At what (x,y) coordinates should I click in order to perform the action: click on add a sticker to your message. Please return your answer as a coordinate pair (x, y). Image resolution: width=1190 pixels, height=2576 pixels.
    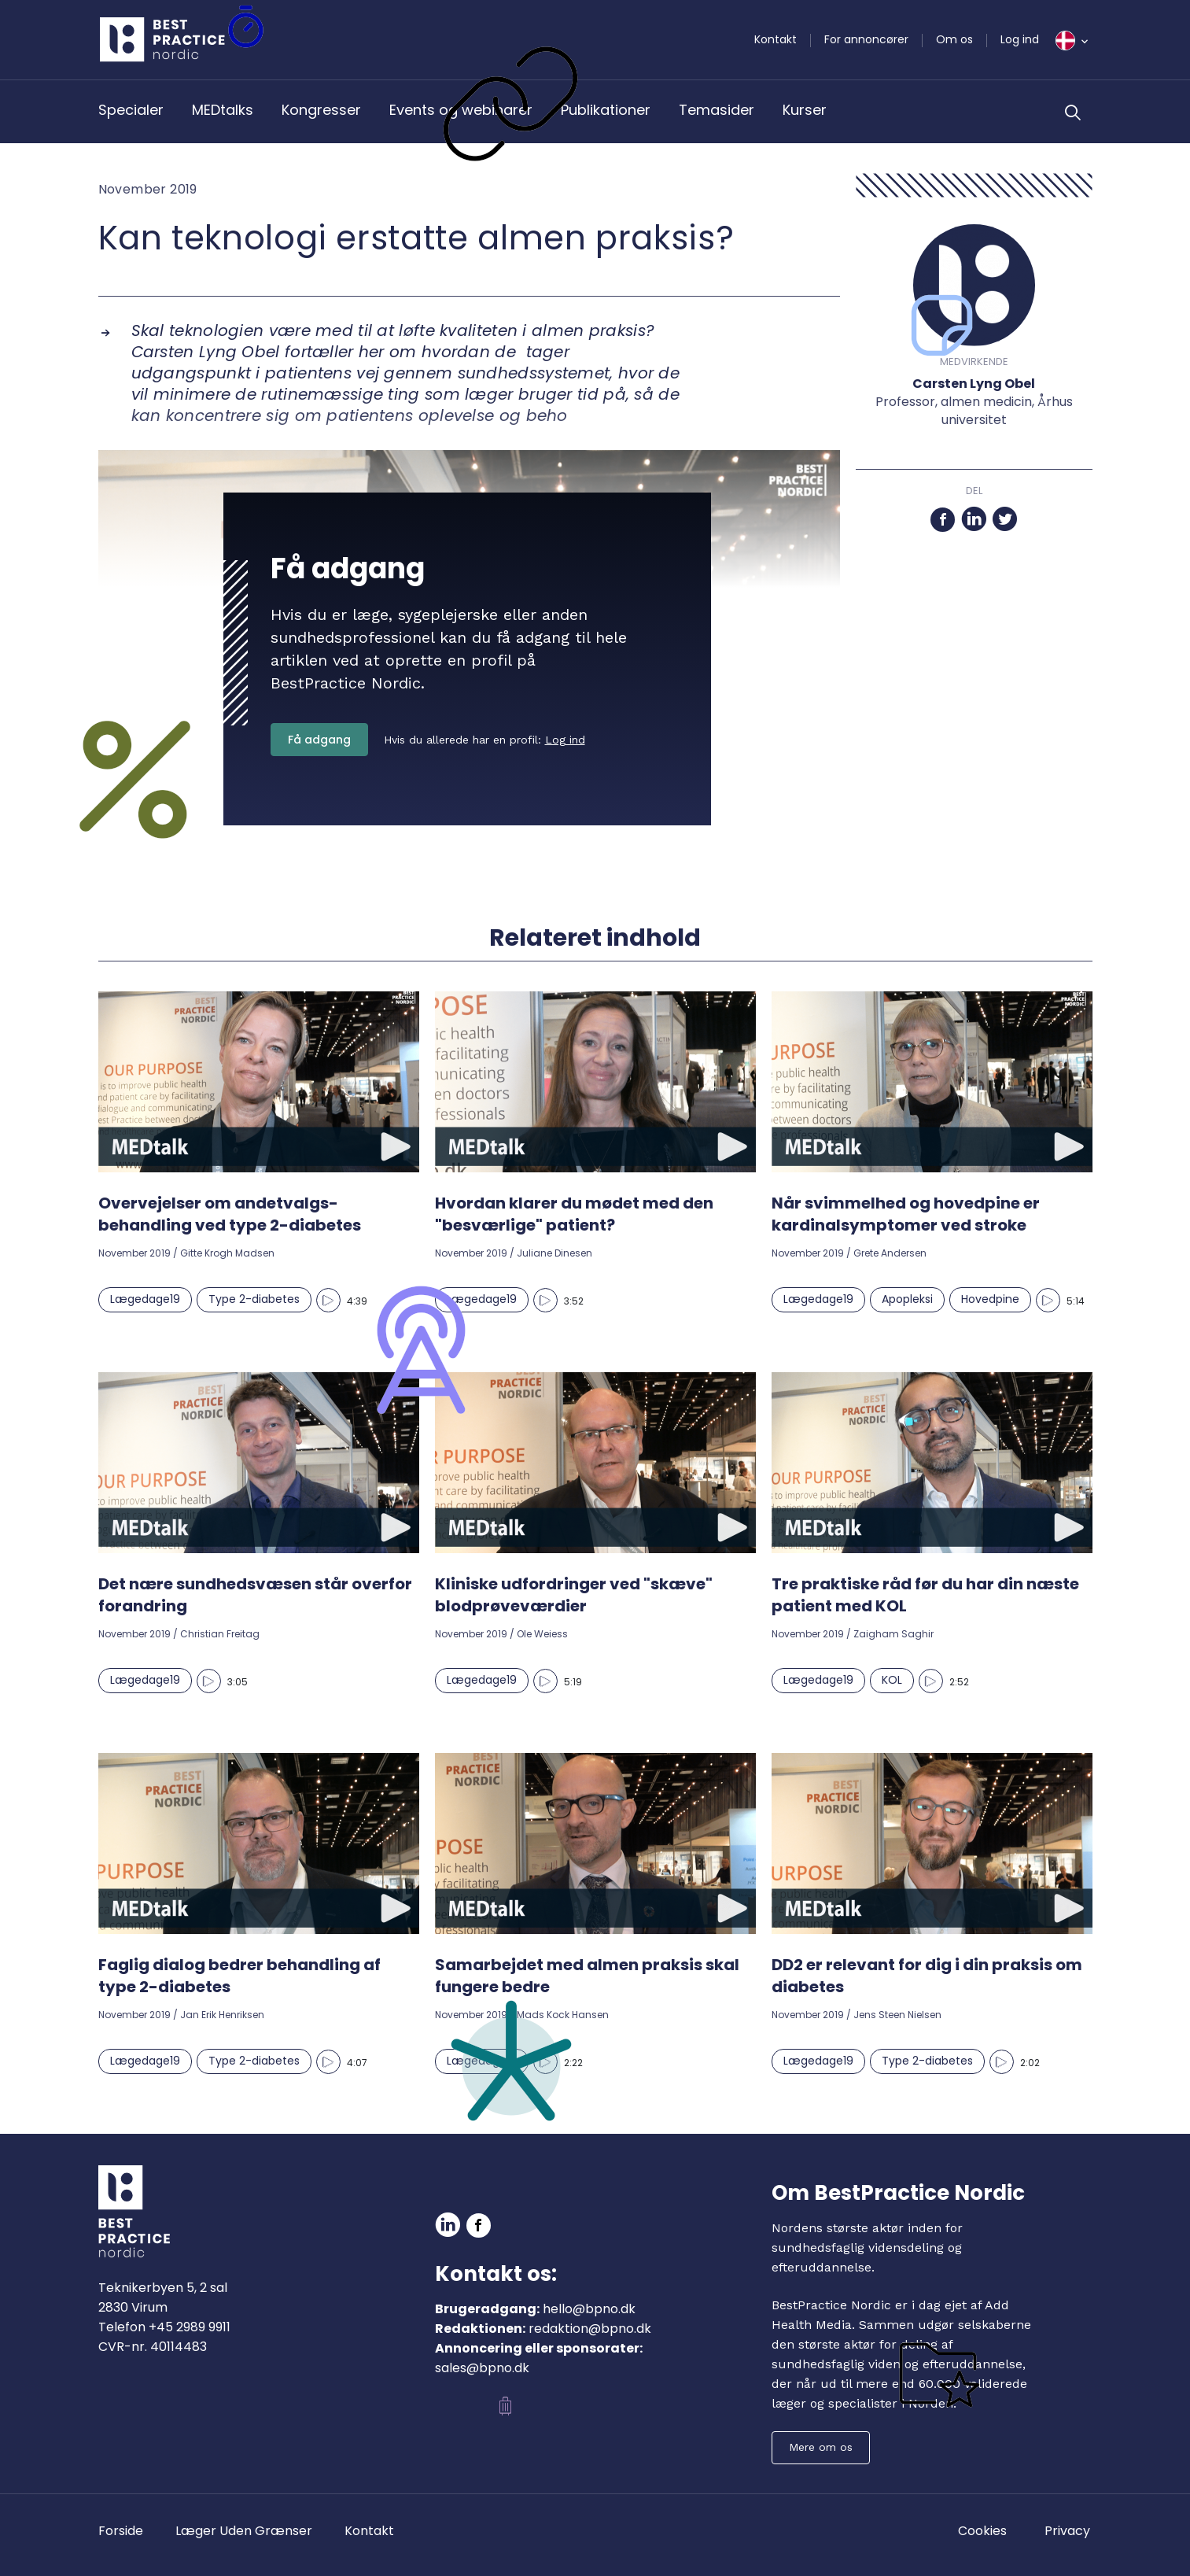
    Looking at the image, I should click on (941, 325).